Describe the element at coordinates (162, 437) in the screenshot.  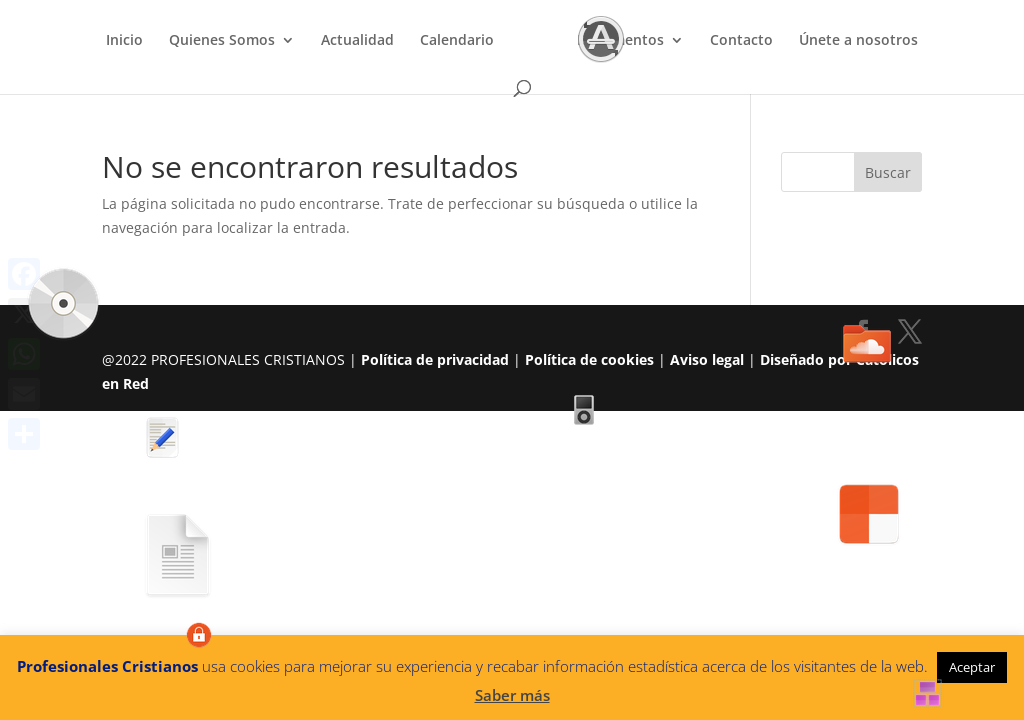
I see `open the text editor application` at that location.